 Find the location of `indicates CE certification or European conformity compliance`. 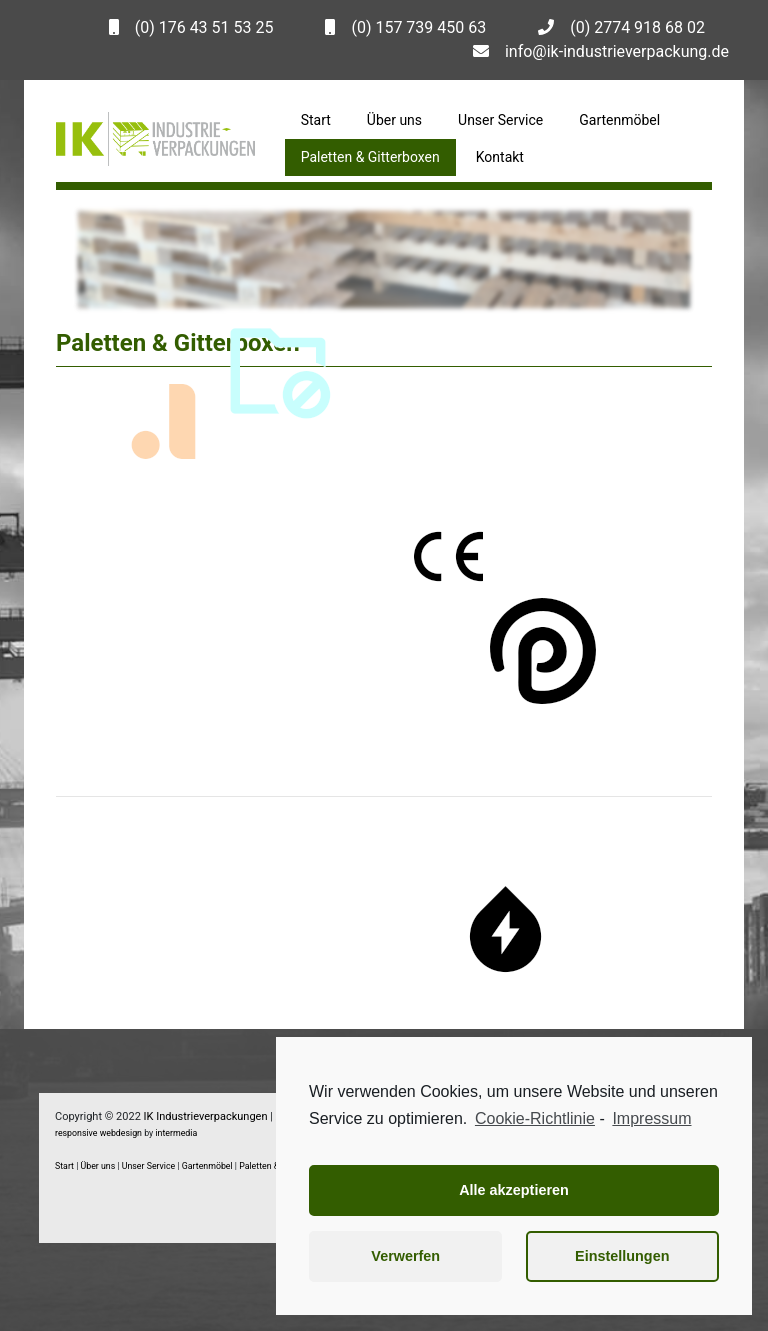

indicates CE certification or European conformity compliance is located at coordinates (448, 556).